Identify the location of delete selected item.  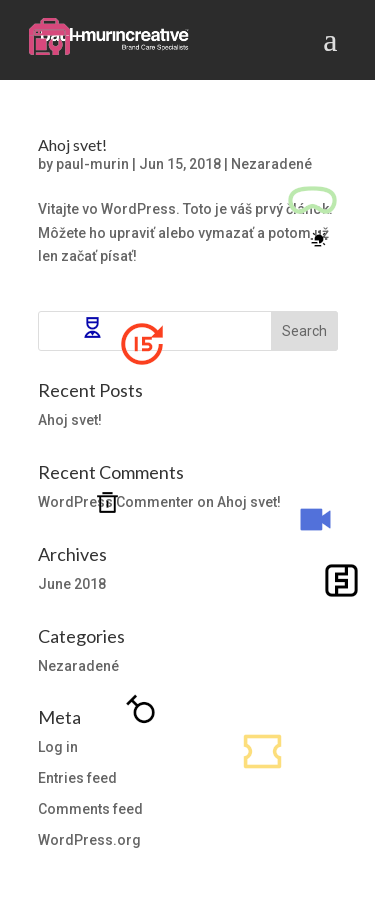
(107, 502).